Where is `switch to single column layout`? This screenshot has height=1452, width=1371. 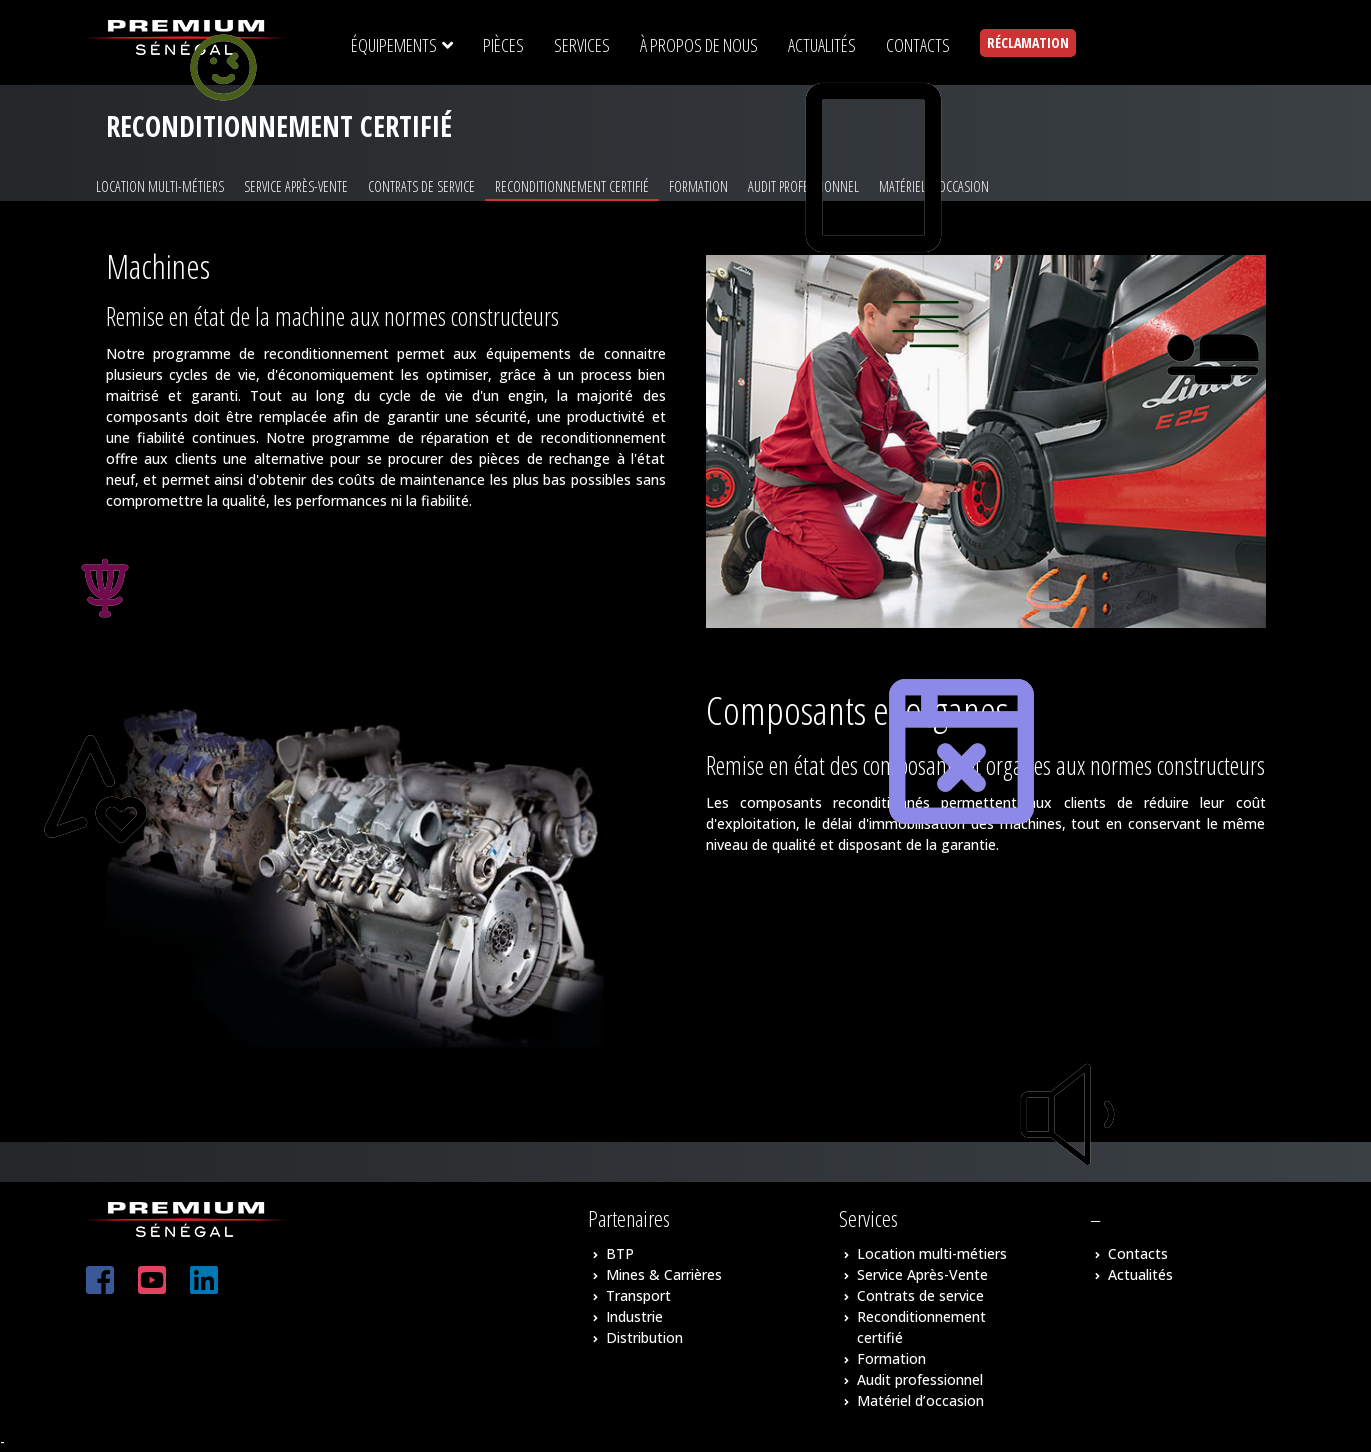
switch to single column layout is located at coordinates (873, 167).